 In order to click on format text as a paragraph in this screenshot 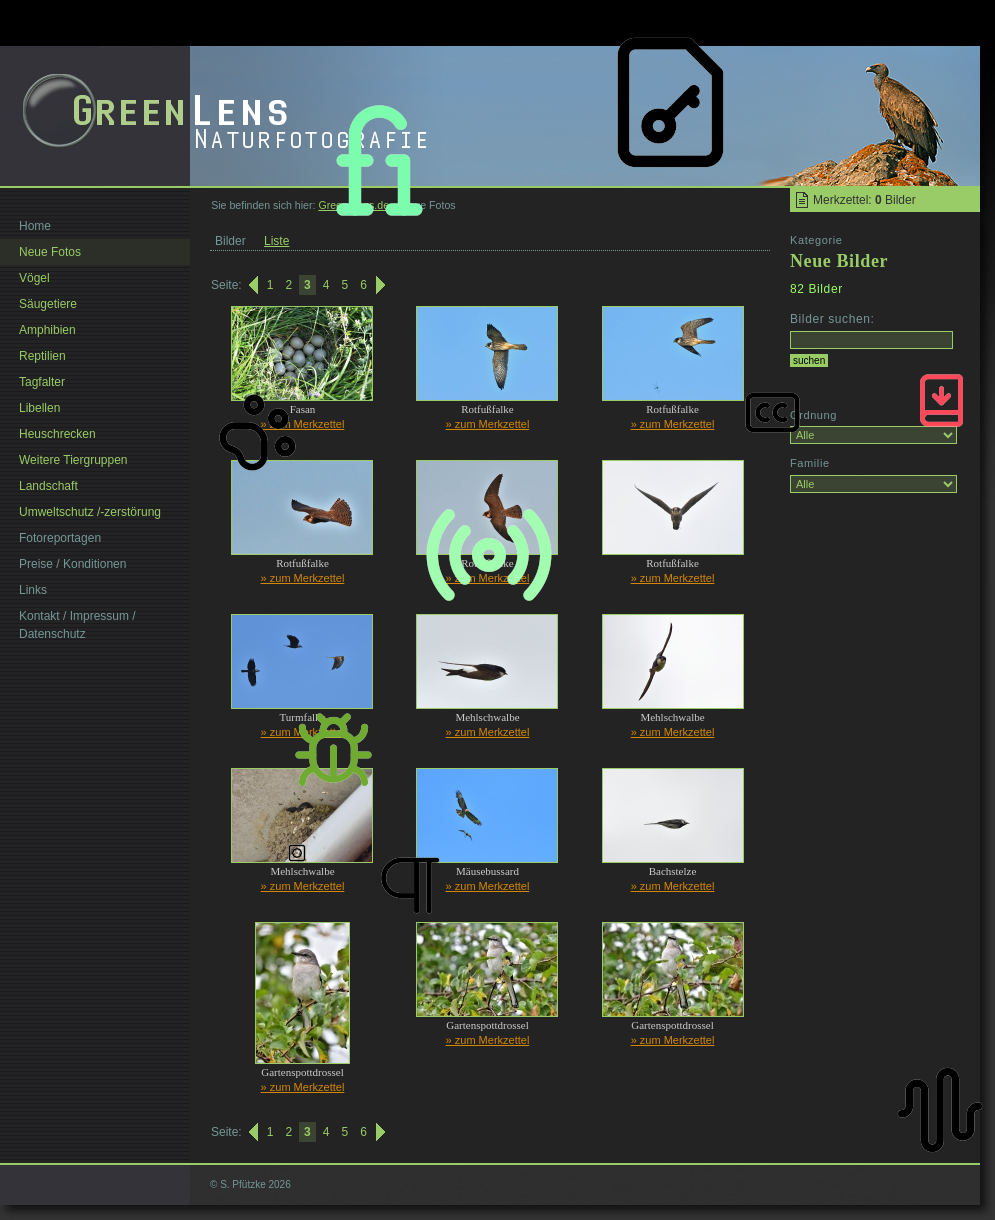, I will do `click(411, 885)`.